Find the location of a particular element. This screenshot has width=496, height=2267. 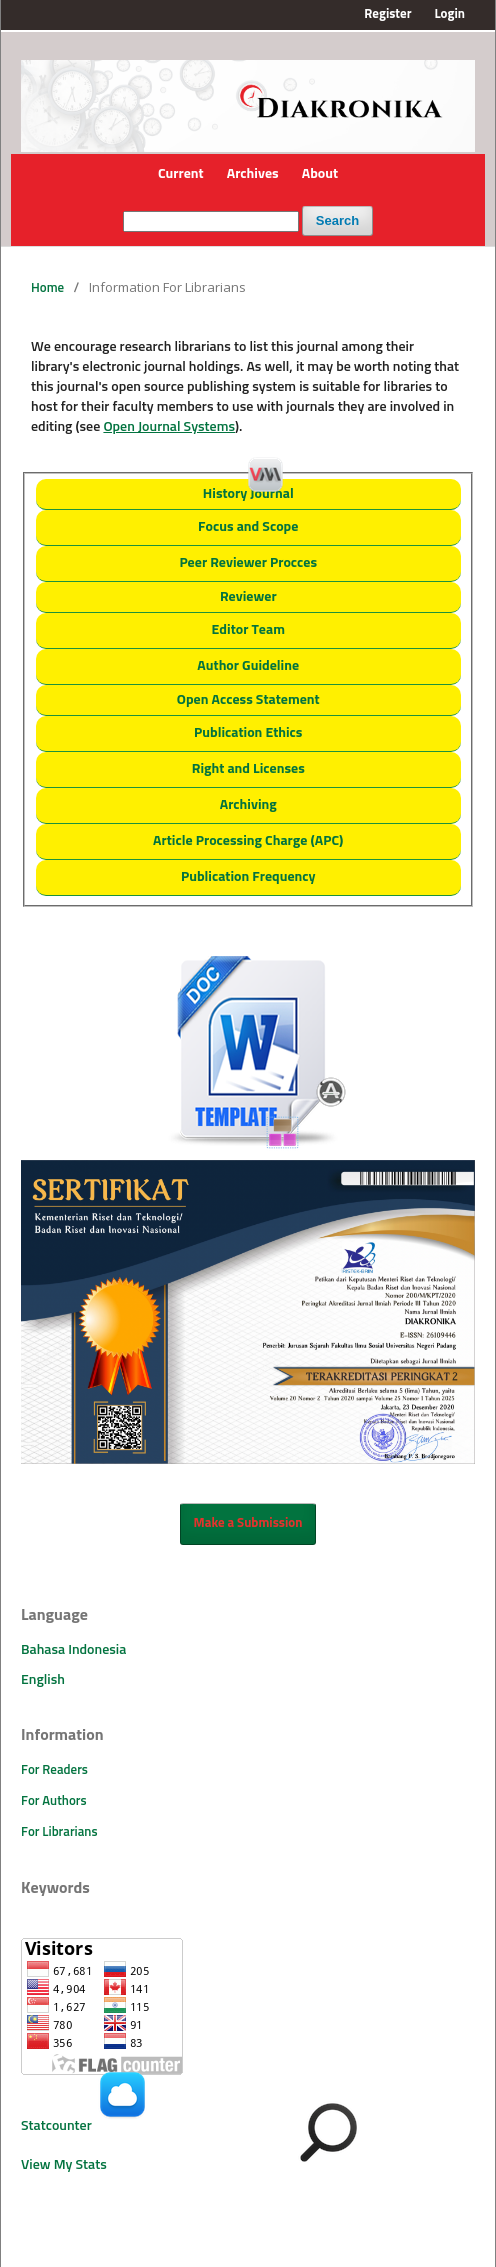

access online account settings is located at coordinates (122, 2094).